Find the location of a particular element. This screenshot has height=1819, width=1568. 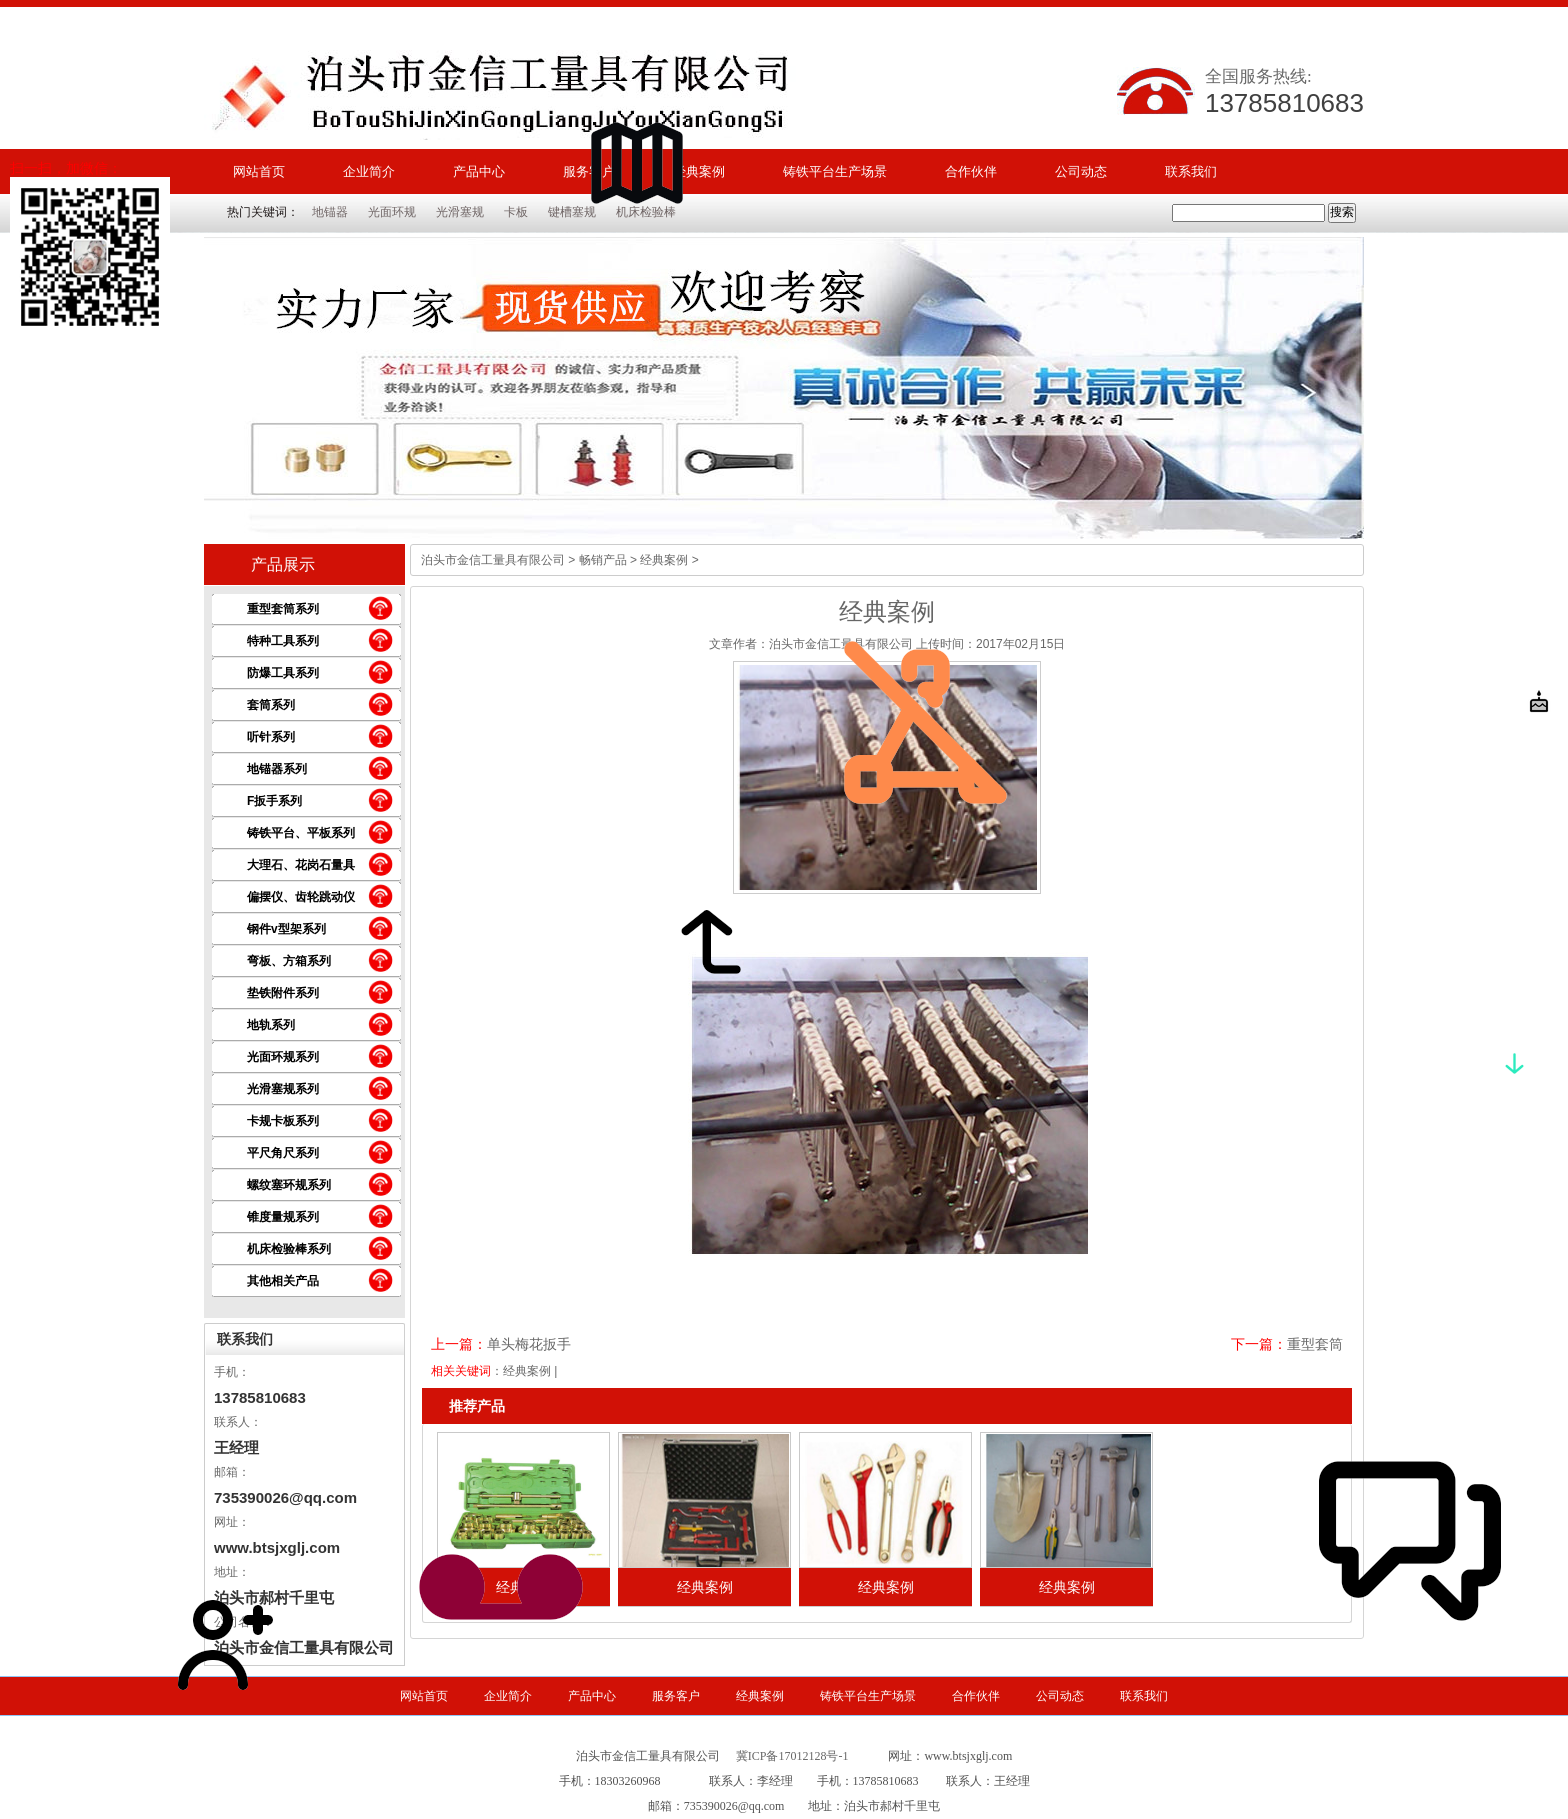

add a new contact is located at coordinates (223, 1645).